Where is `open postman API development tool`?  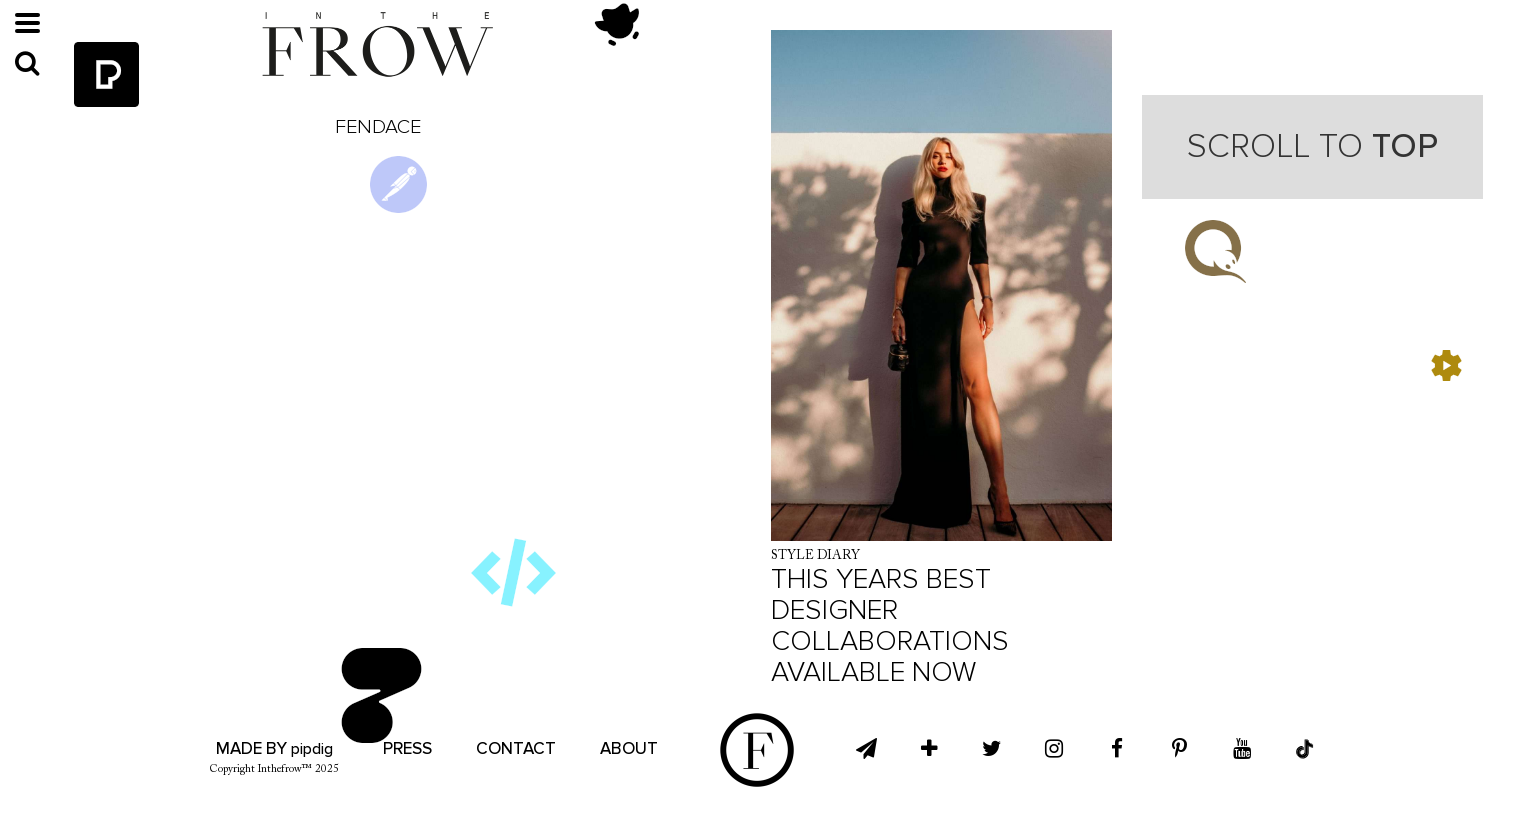
open postman API development tool is located at coordinates (398, 184).